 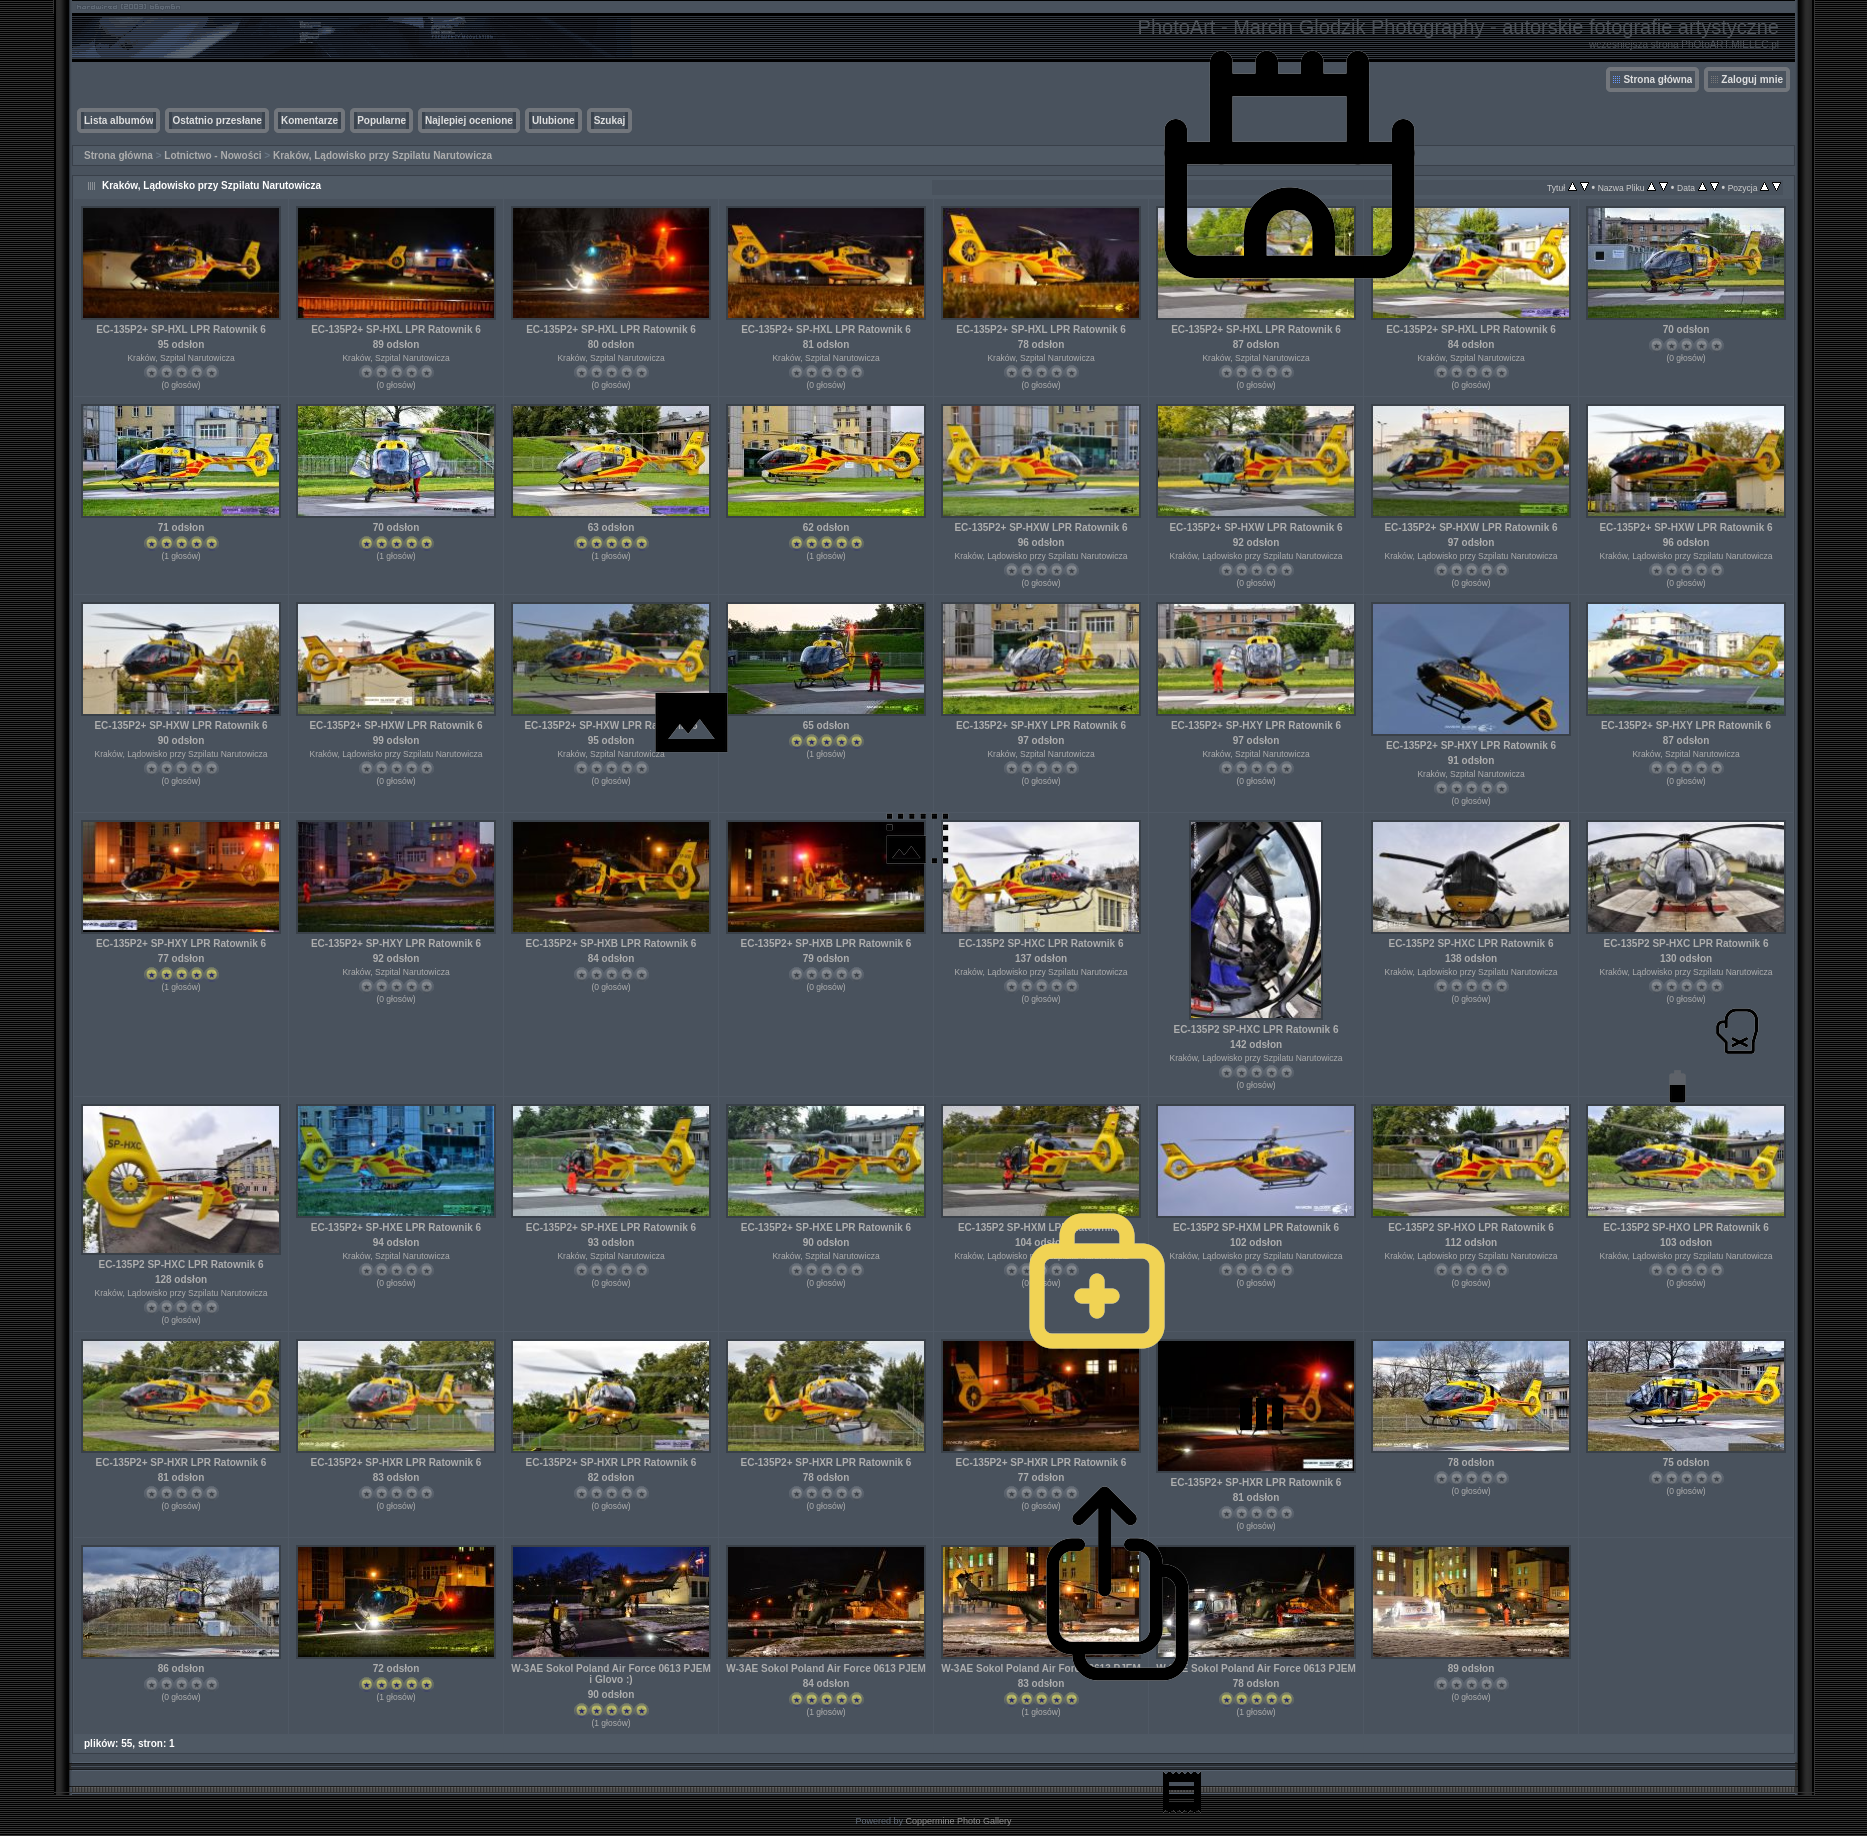 What do you see at coordinates (1097, 1281) in the screenshot?
I see `access health or medical resources` at bounding box center [1097, 1281].